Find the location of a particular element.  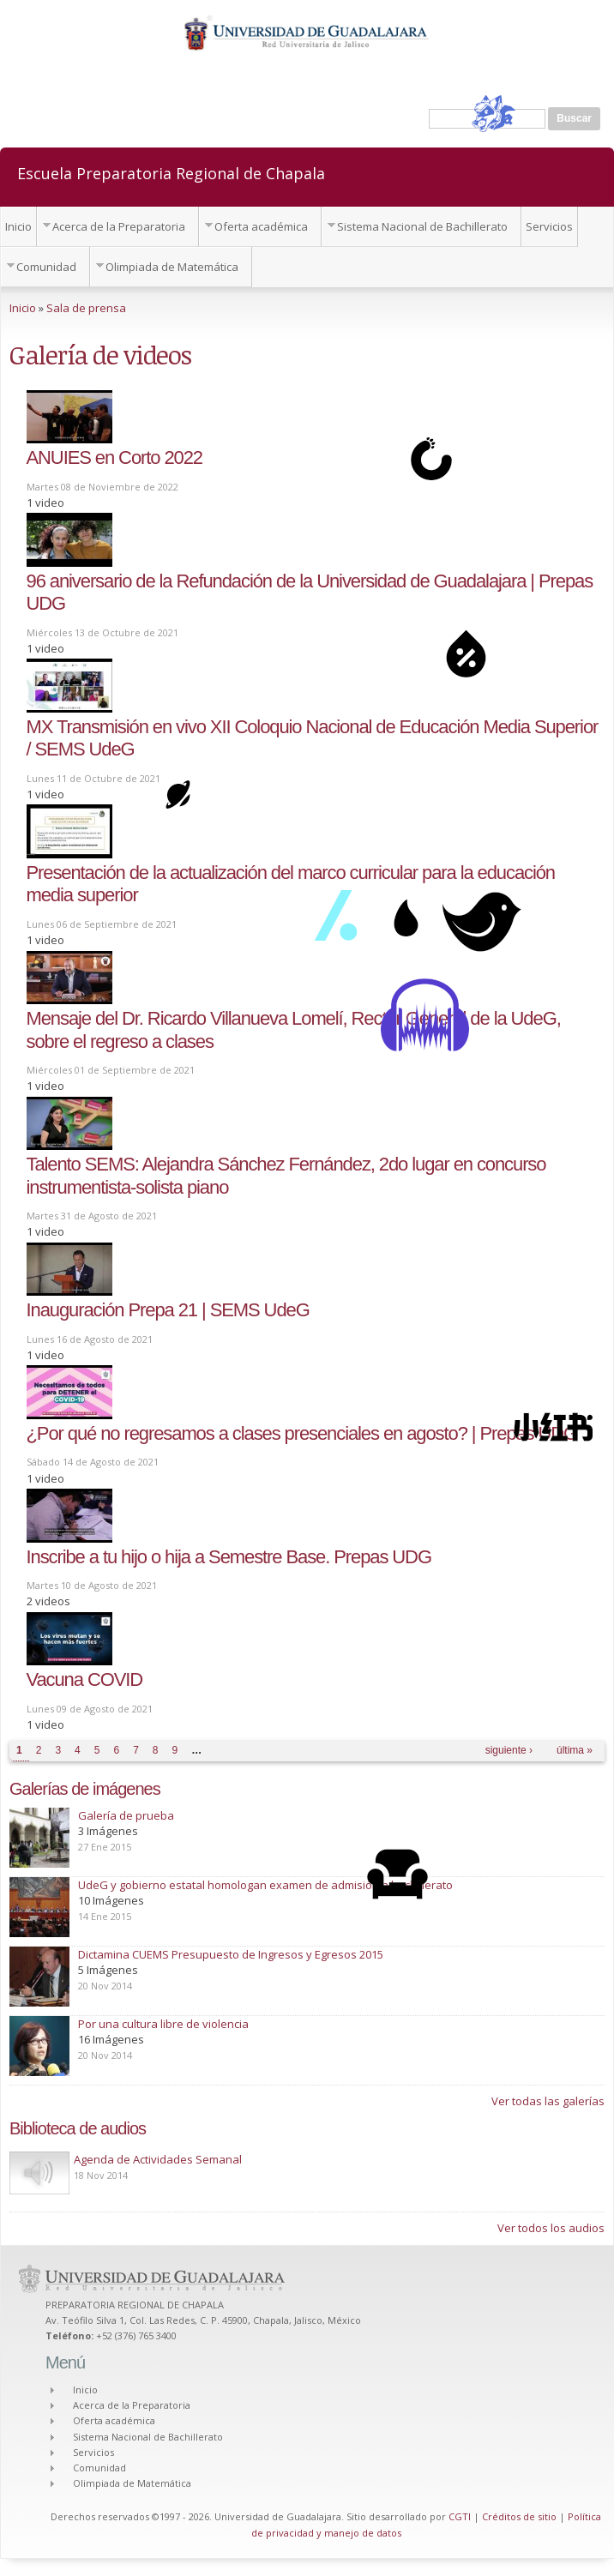

elixir programming language logo is located at coordinates (406, 918).